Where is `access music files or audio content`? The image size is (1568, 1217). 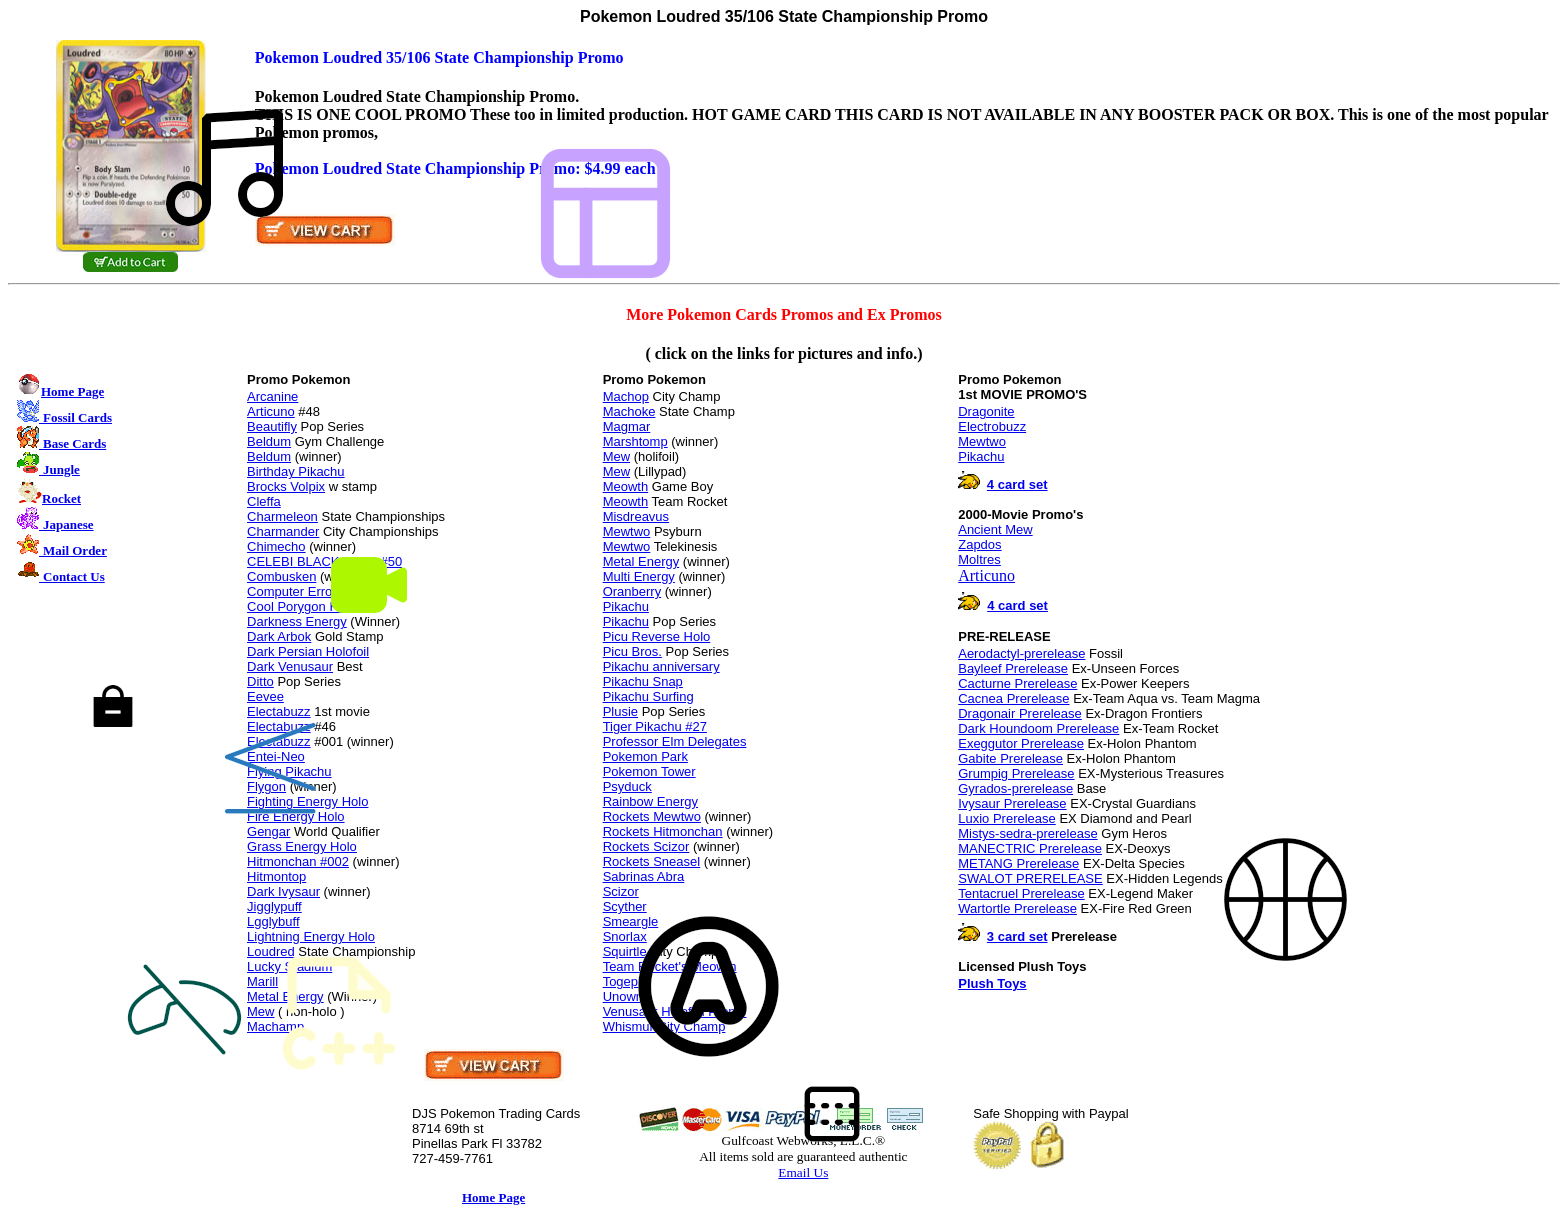 access music files or audio content is located at coordinates (229, 163).